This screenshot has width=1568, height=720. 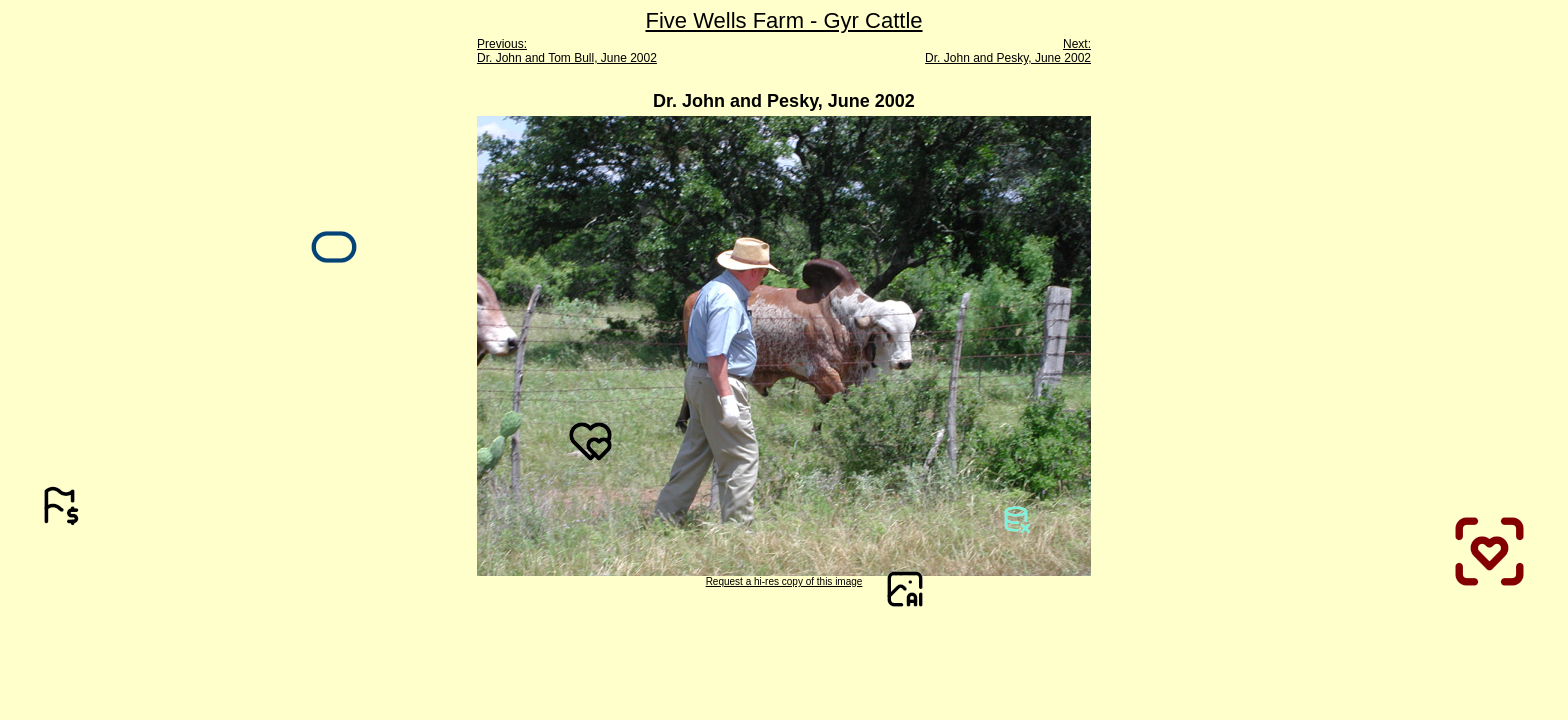 I want to click on delete or remove a database, so click(x=1016, y=519).